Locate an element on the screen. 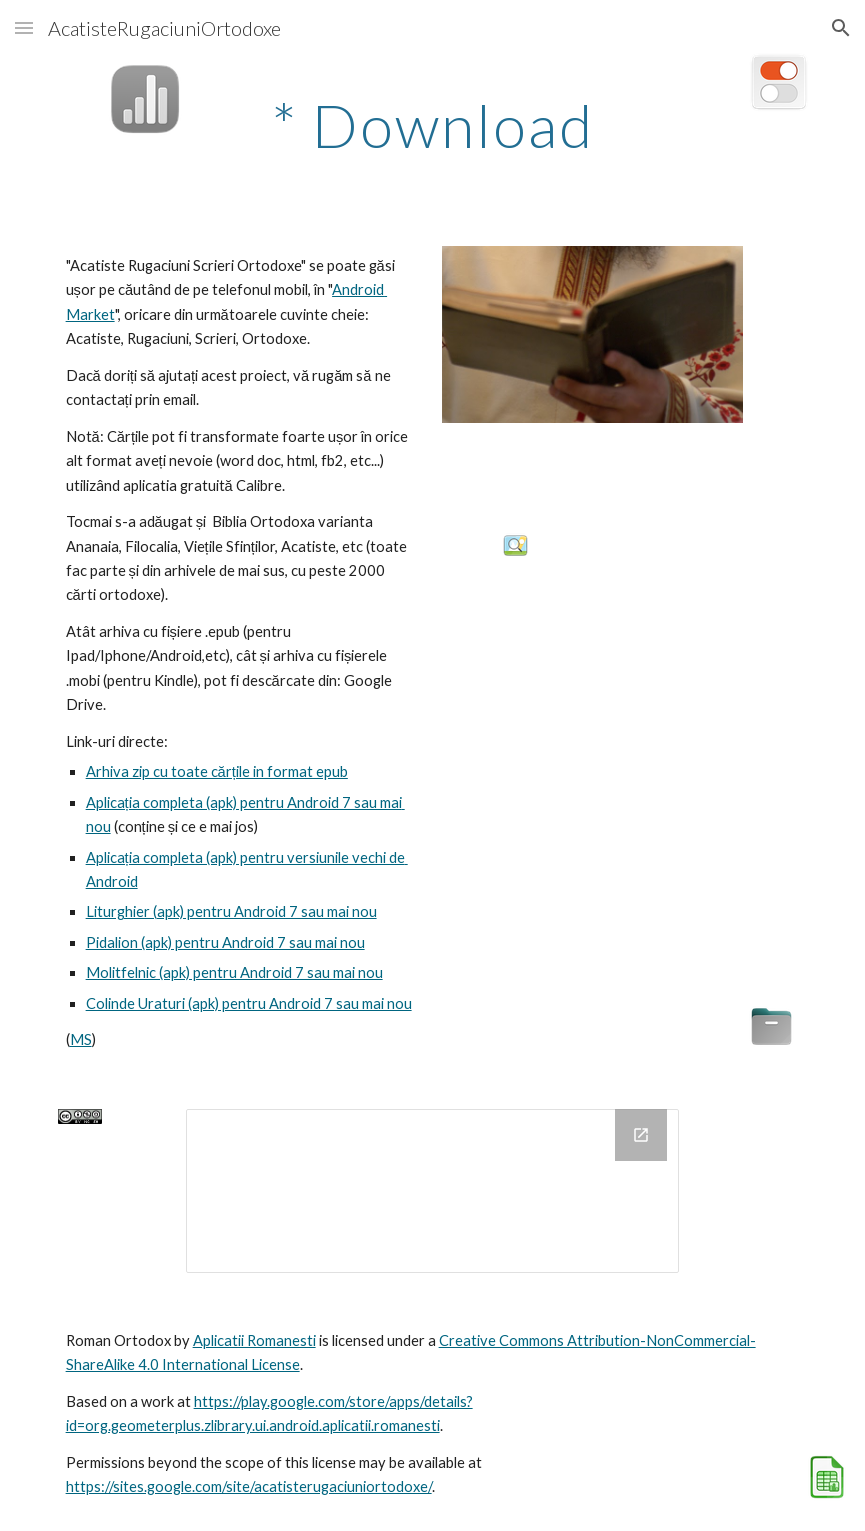  open numbers spreadsheet app is located at coordinates (145, 99).